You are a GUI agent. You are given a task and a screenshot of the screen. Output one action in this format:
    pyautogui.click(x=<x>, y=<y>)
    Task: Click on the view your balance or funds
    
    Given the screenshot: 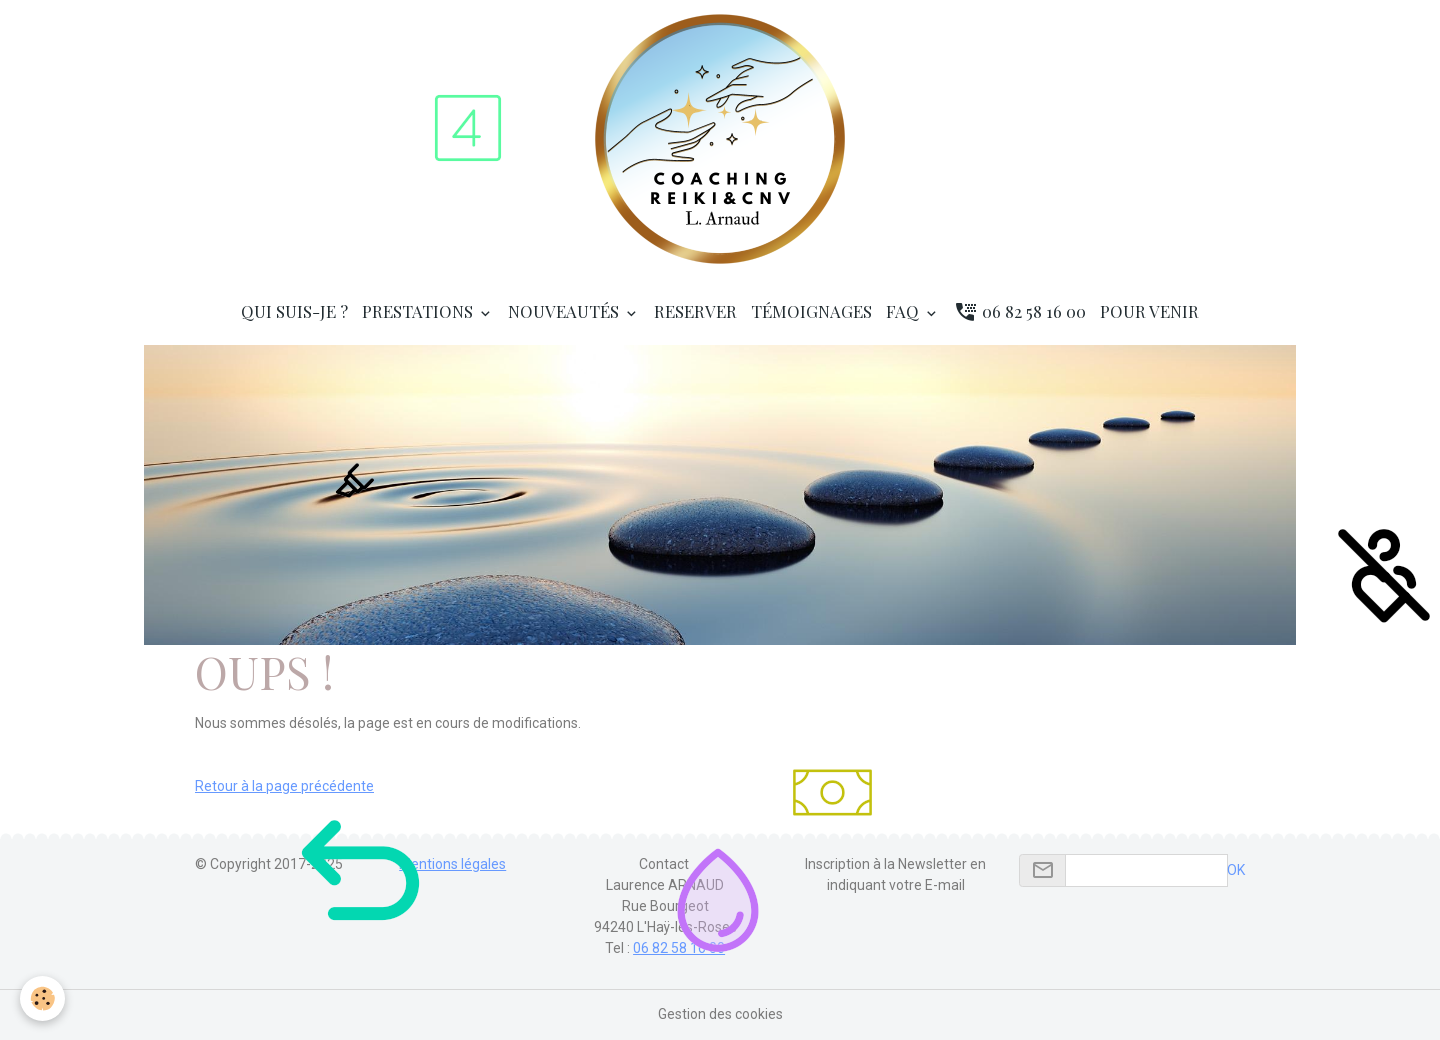 What is the action you would take?
    pyautogui.click(x=832, y=792)
    